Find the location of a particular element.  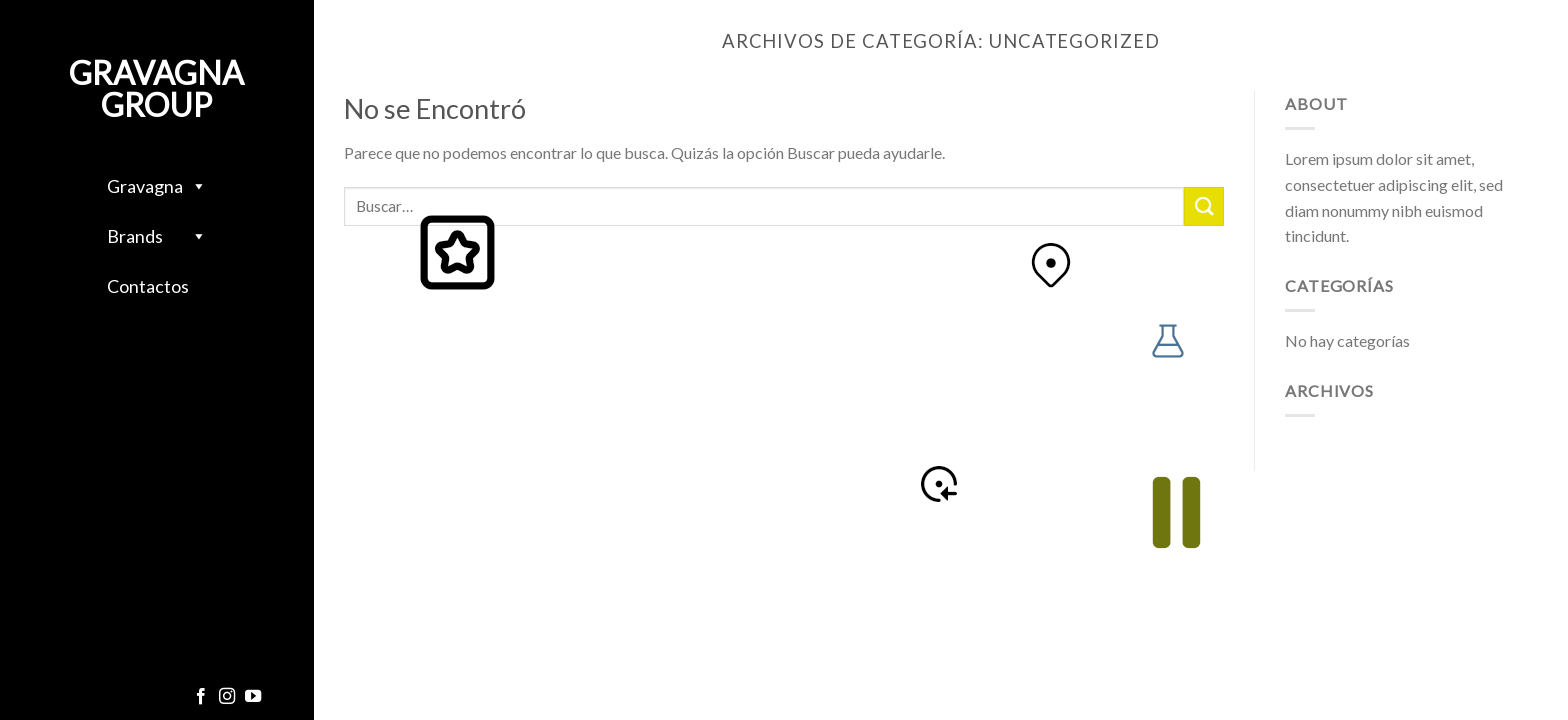

access experimental or beta features is located at coordinates (1168, 341).